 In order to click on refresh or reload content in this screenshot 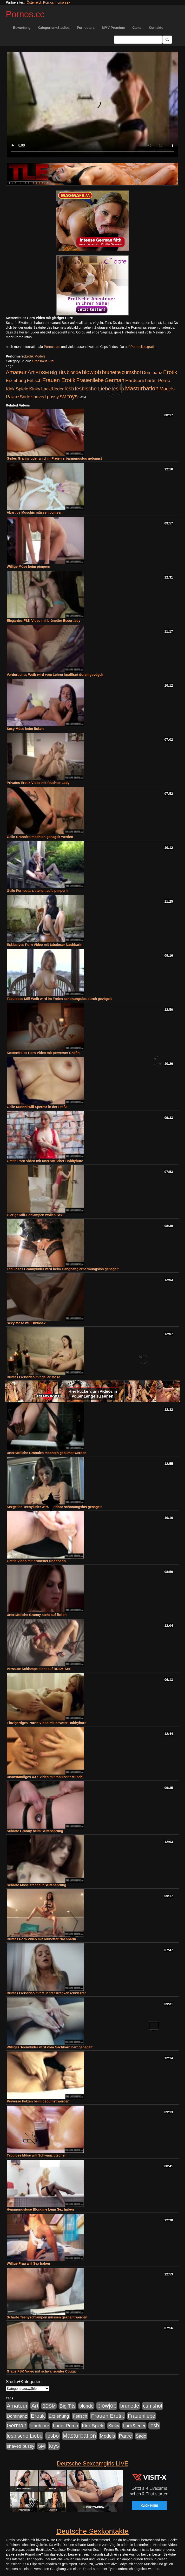, I will do `click(144, 1359)`.